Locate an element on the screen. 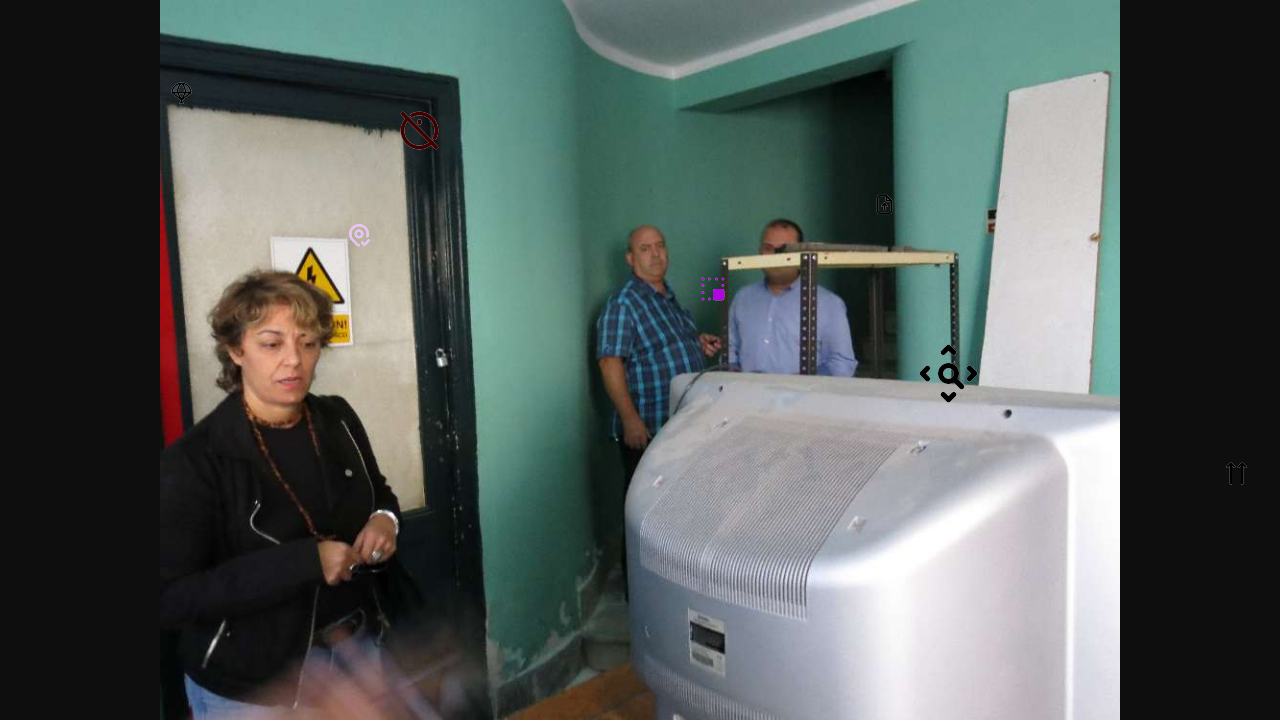  confirm or verify a location is located at coordinates (359, 235).